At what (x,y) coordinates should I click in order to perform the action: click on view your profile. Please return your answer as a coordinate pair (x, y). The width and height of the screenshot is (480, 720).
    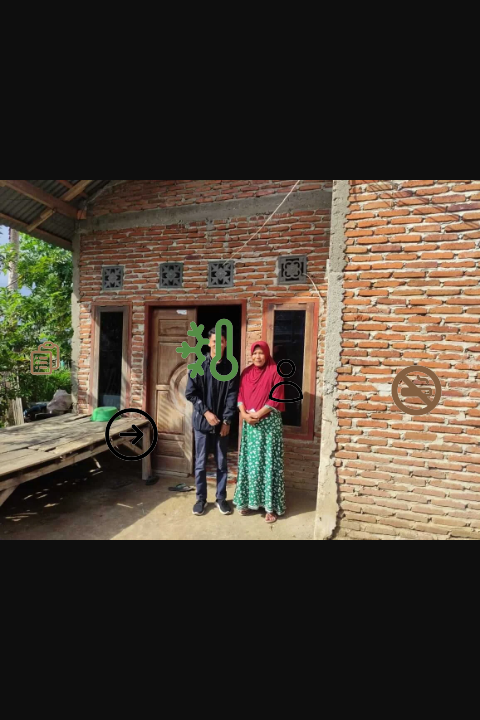
    Looking at the image, I should click on (286, 381).